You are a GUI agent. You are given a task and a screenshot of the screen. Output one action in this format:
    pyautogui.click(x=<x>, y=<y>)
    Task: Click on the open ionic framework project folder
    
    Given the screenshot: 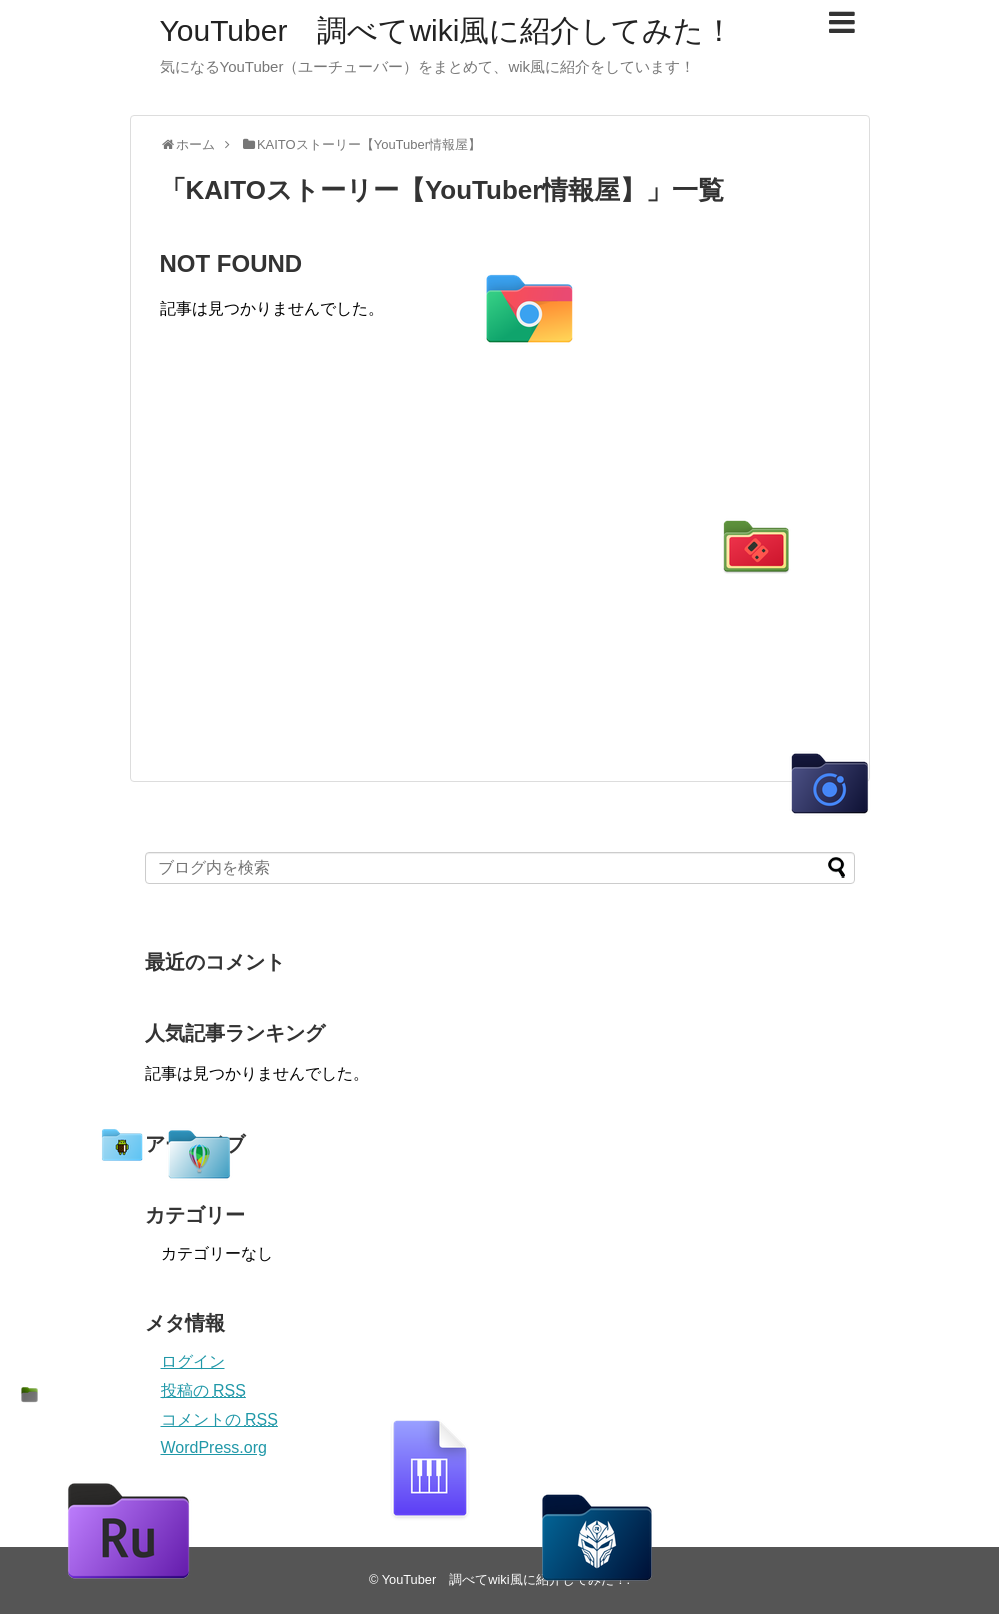 What is the action you would take?
    pyautogui.click(x=829, y=785)
    